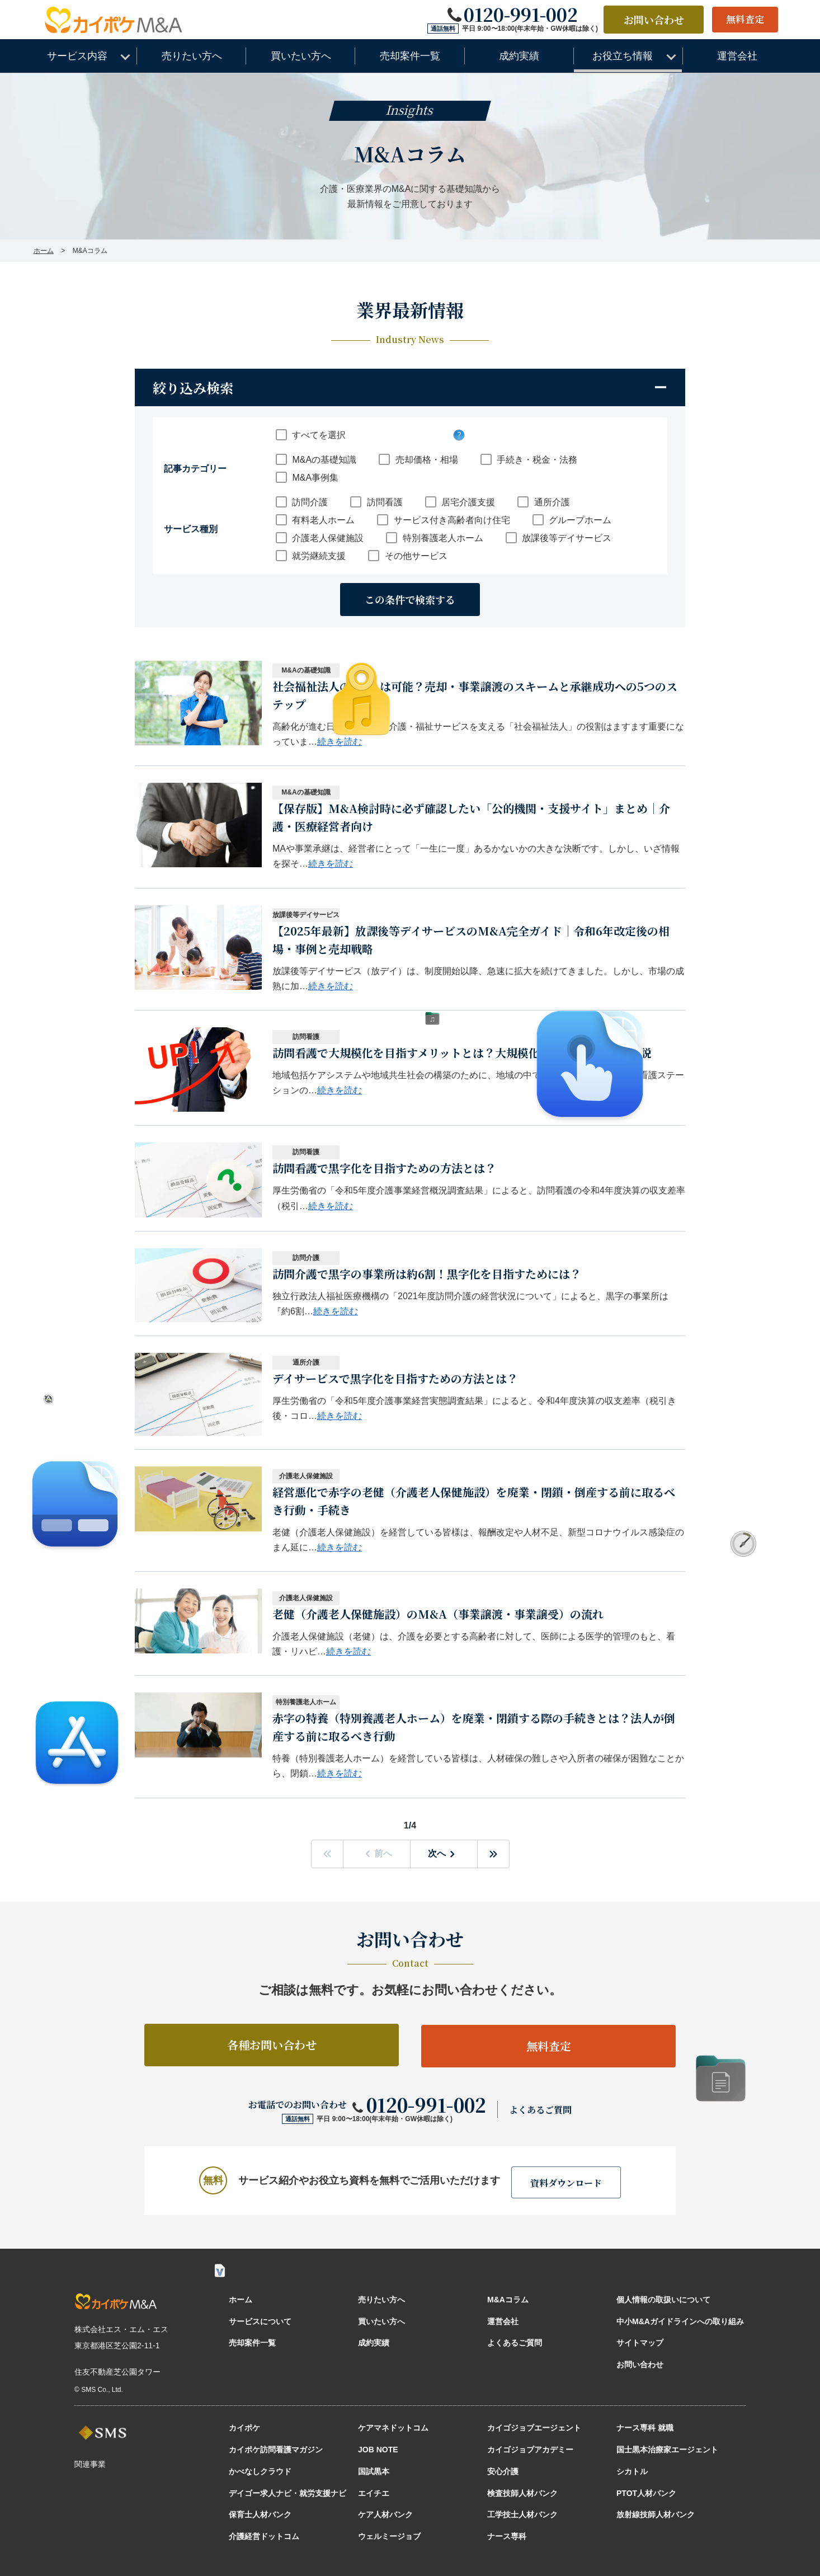  Describe the element at coordinates (432, 1018) in the screenshot. I see `open your music folder` at that location.